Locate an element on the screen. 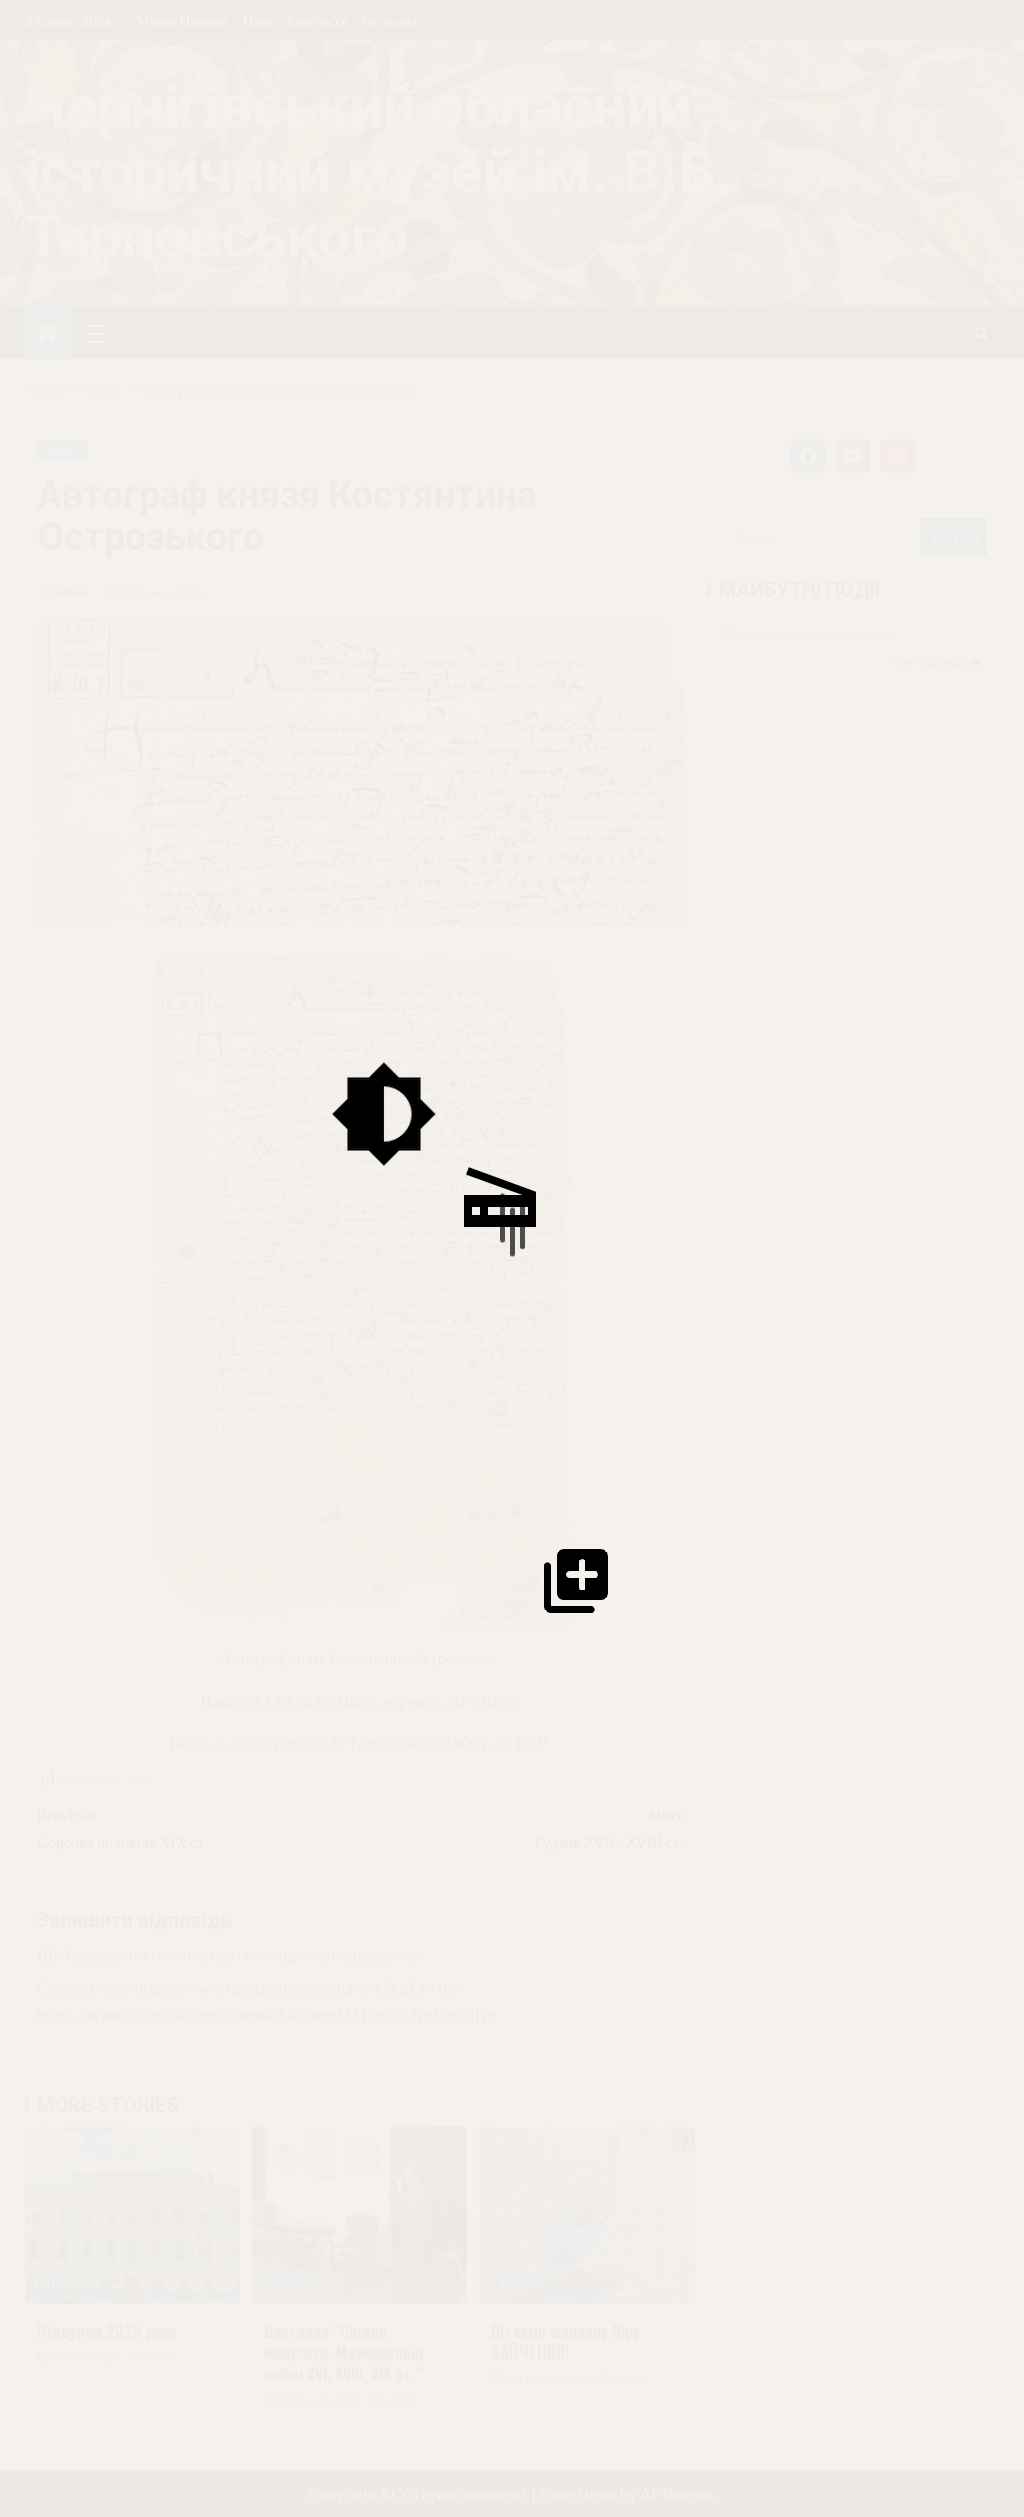 This screenshot has width=1024, height=2517. adjust screen brightness is located at coordinates (384, 1114).